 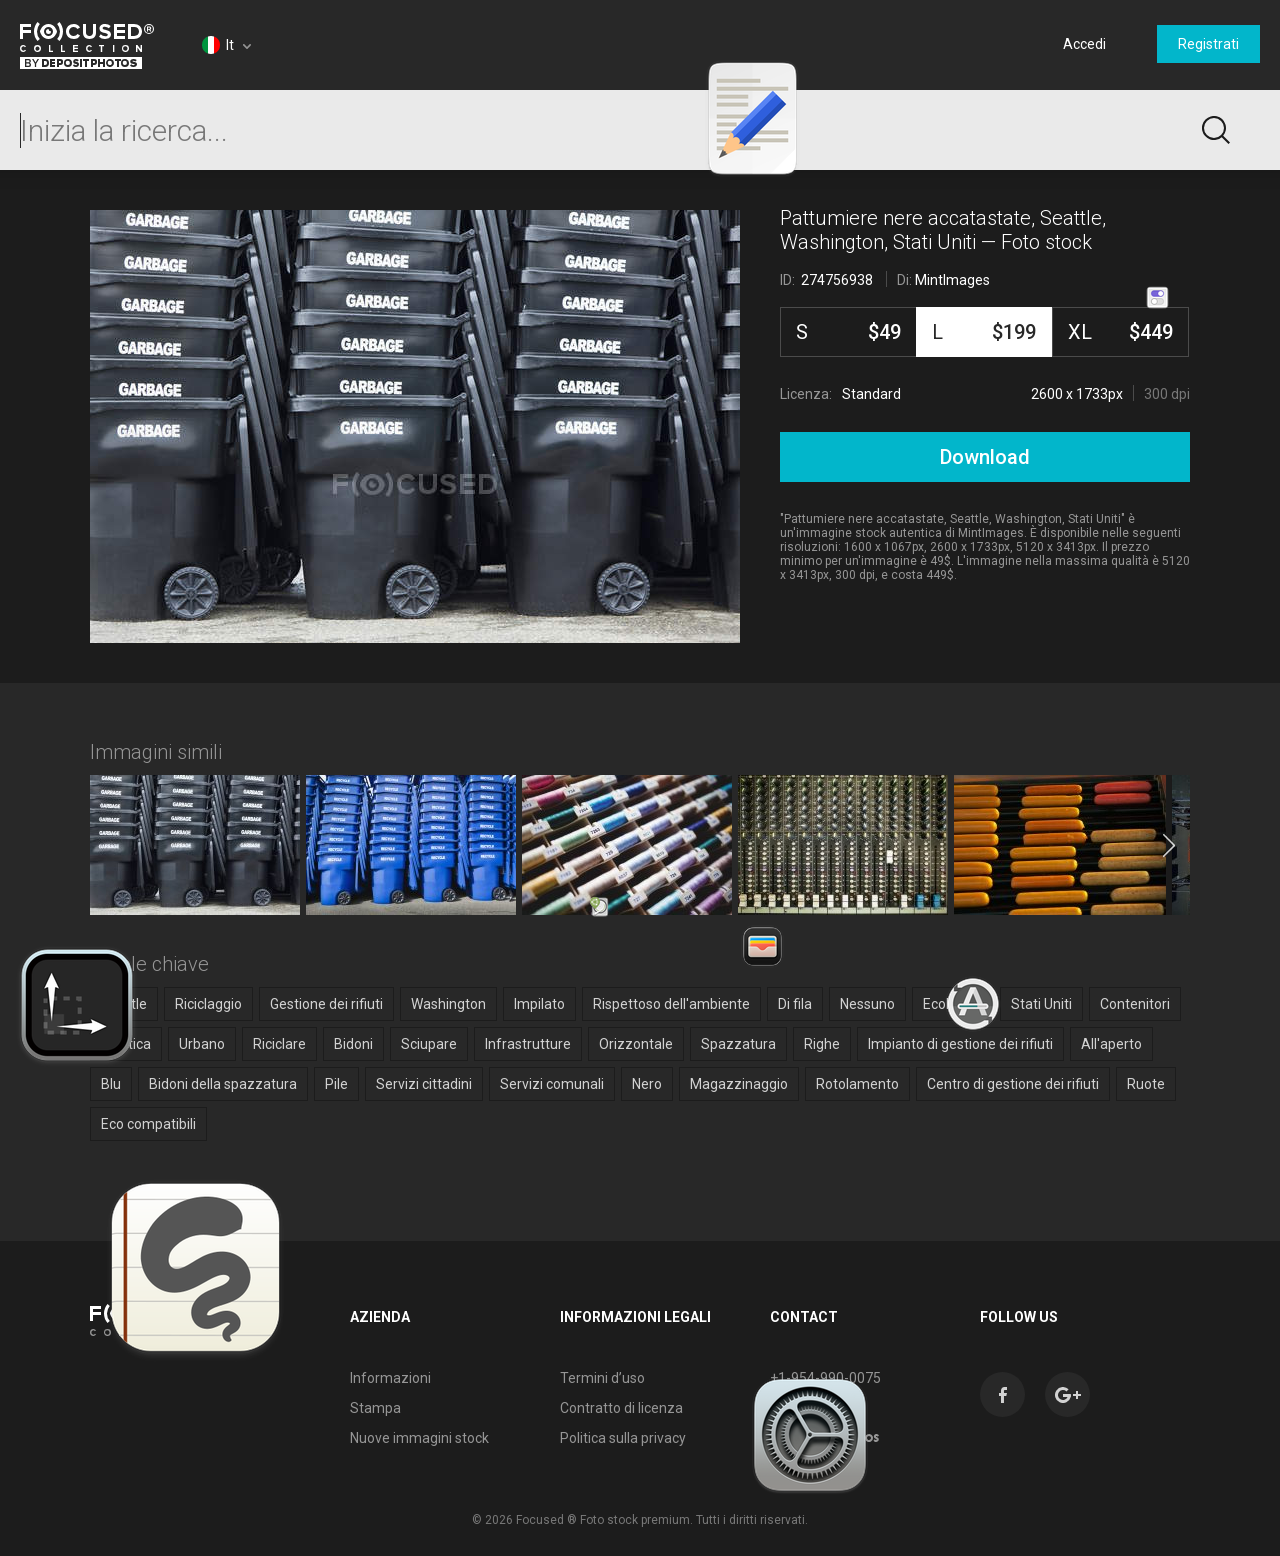 What do you see at coordinates (195, 1267) in the screenshot?
I see `open rnote handwriting and note-taking app` at bounding box center [195, 1267].